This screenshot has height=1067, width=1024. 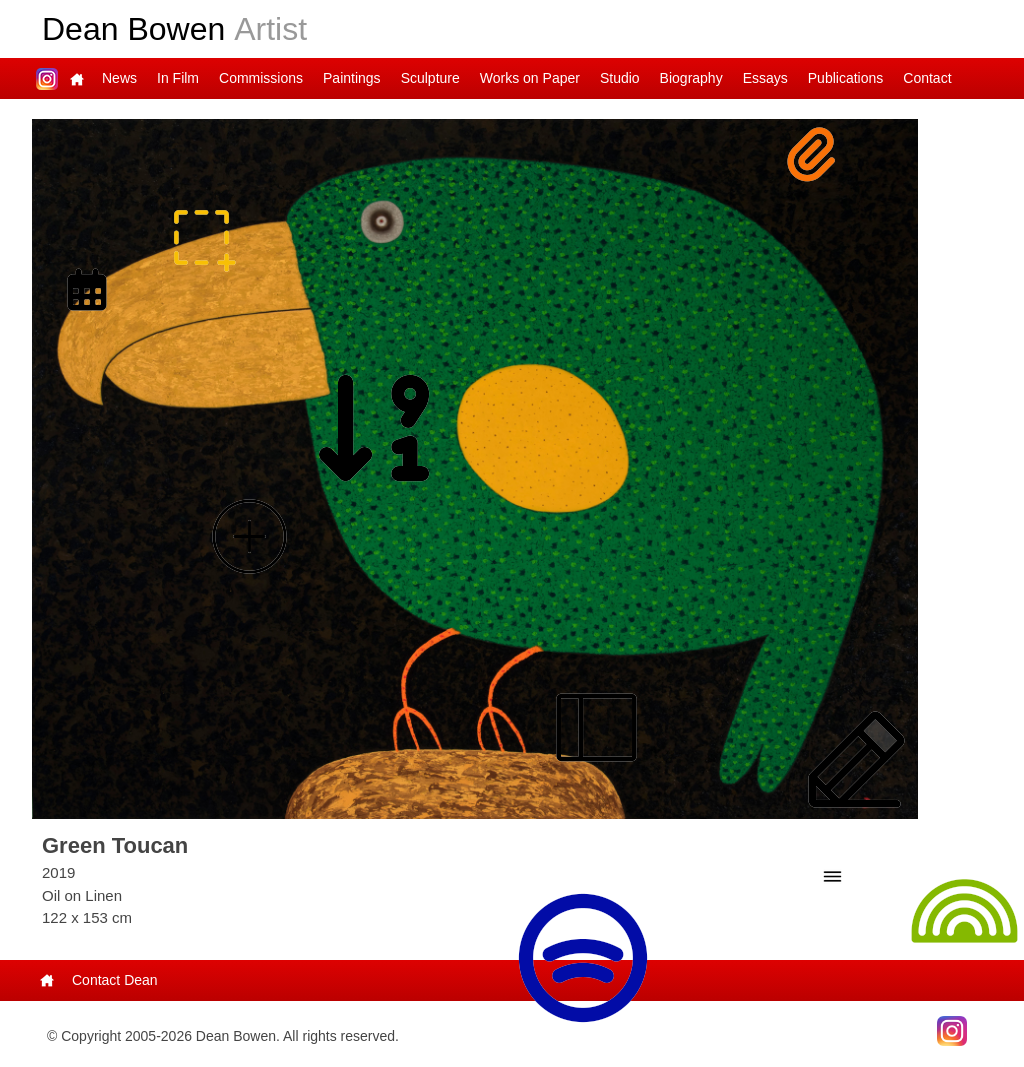 I want to click on open navigation menu, so click(x=832, y=876).